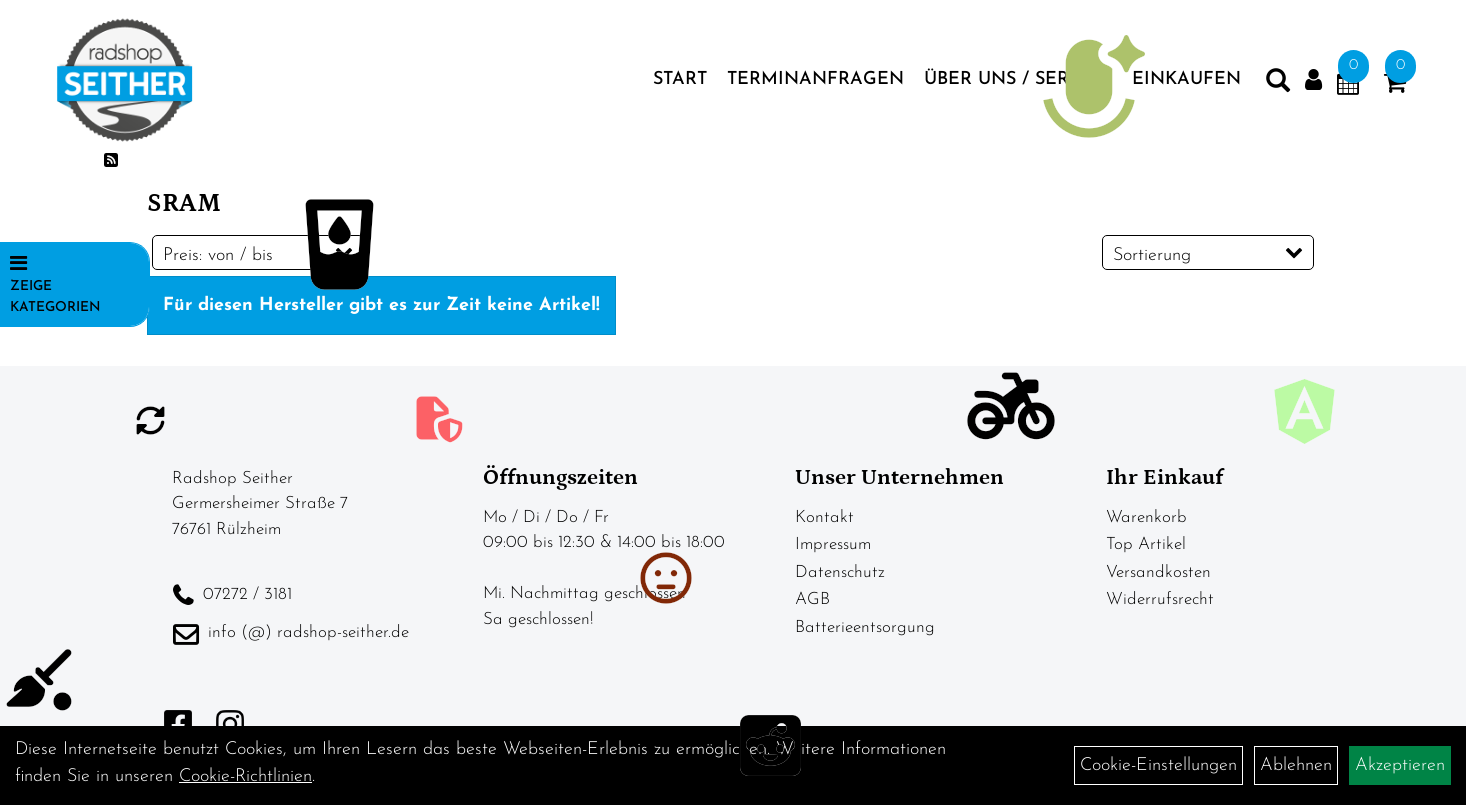  I want to click on activate ai voice assistant, so click(1089, 91).